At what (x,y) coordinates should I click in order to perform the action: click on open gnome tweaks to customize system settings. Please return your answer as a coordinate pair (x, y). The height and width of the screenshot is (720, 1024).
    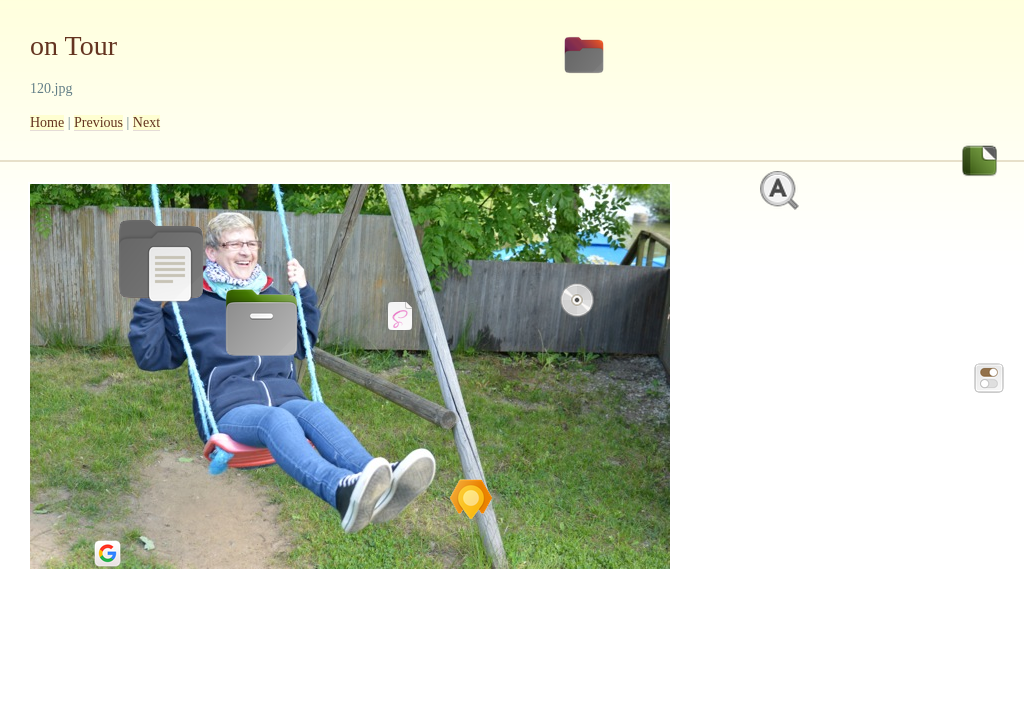
    Looking at the image, I should click on (989, 378).